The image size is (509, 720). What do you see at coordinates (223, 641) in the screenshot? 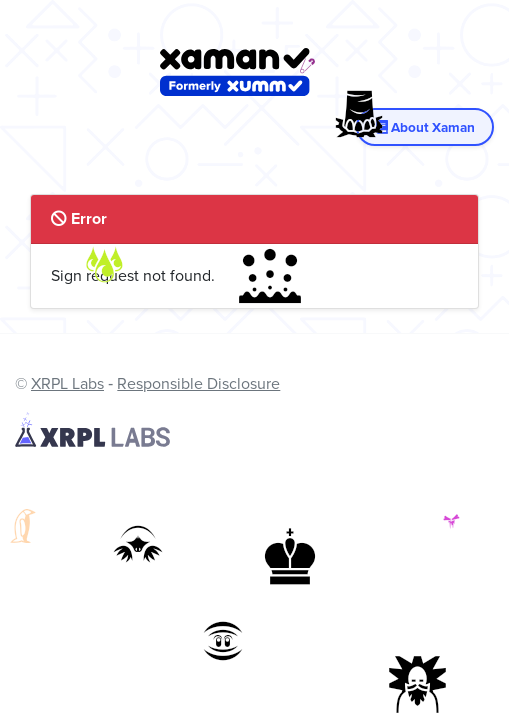
I see `a stylized character or avatar icon` at bounding box center [223, 641].